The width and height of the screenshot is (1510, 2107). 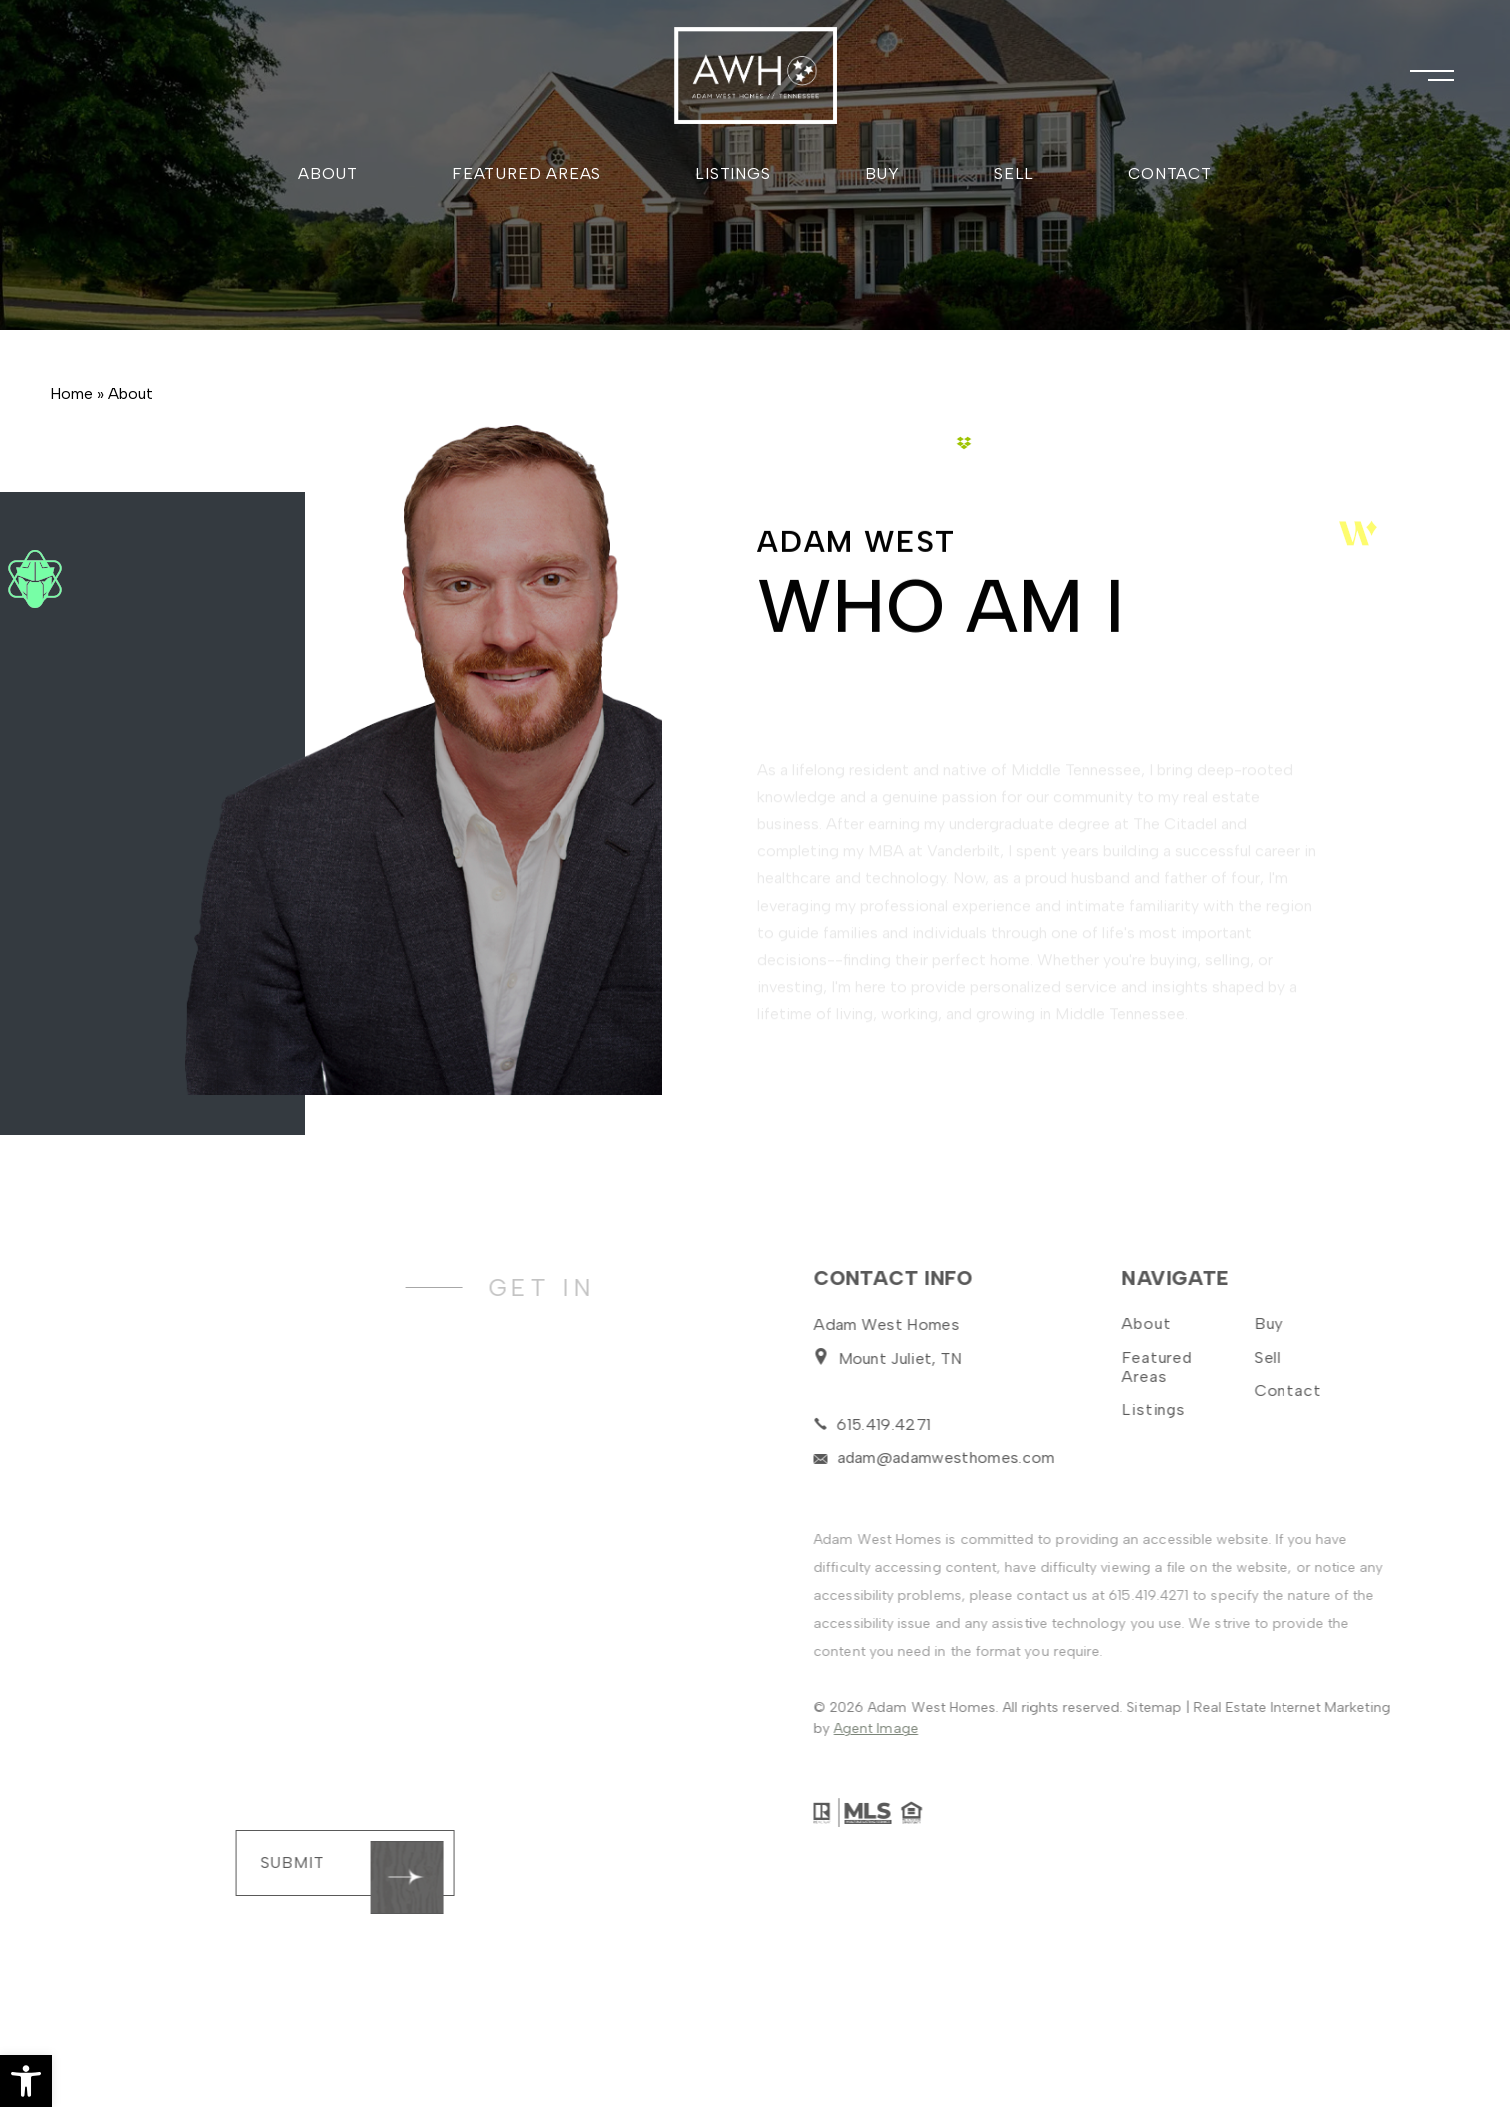 What do you see at coordinates (964, 443) in the screenshot?
I see `open Dropbox cloud storage` at bounding box center [964, 443].